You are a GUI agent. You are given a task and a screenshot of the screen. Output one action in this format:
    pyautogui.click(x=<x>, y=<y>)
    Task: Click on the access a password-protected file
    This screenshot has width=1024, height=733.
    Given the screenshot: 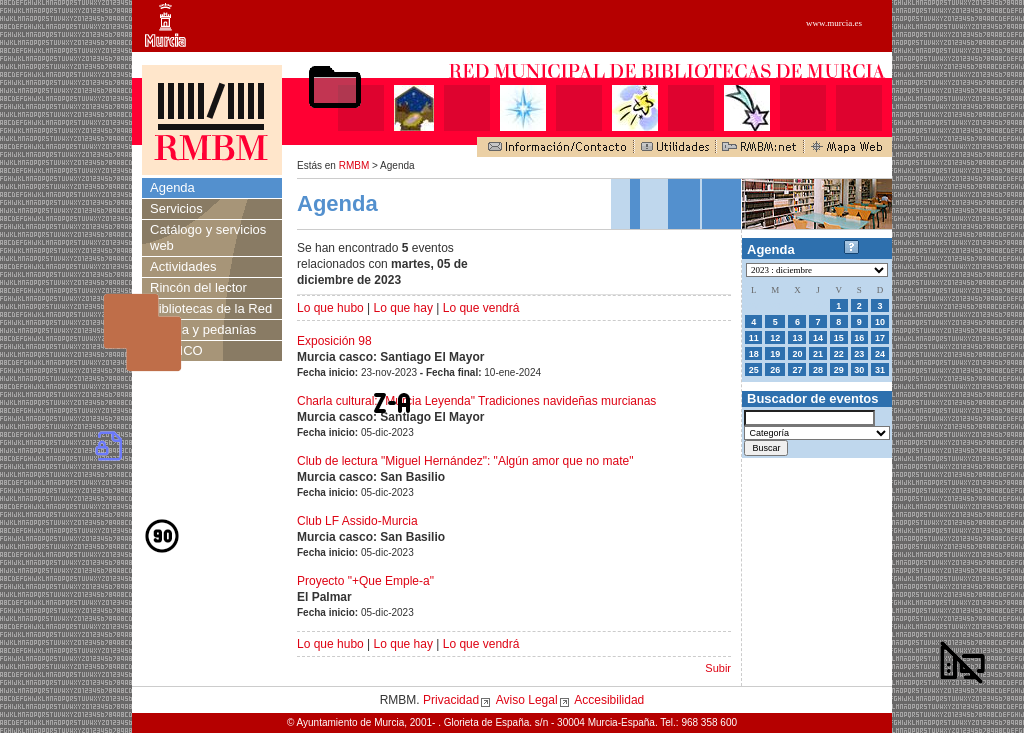 What is the action you would take?
    pyautogui.click(x=110, y=446)
    